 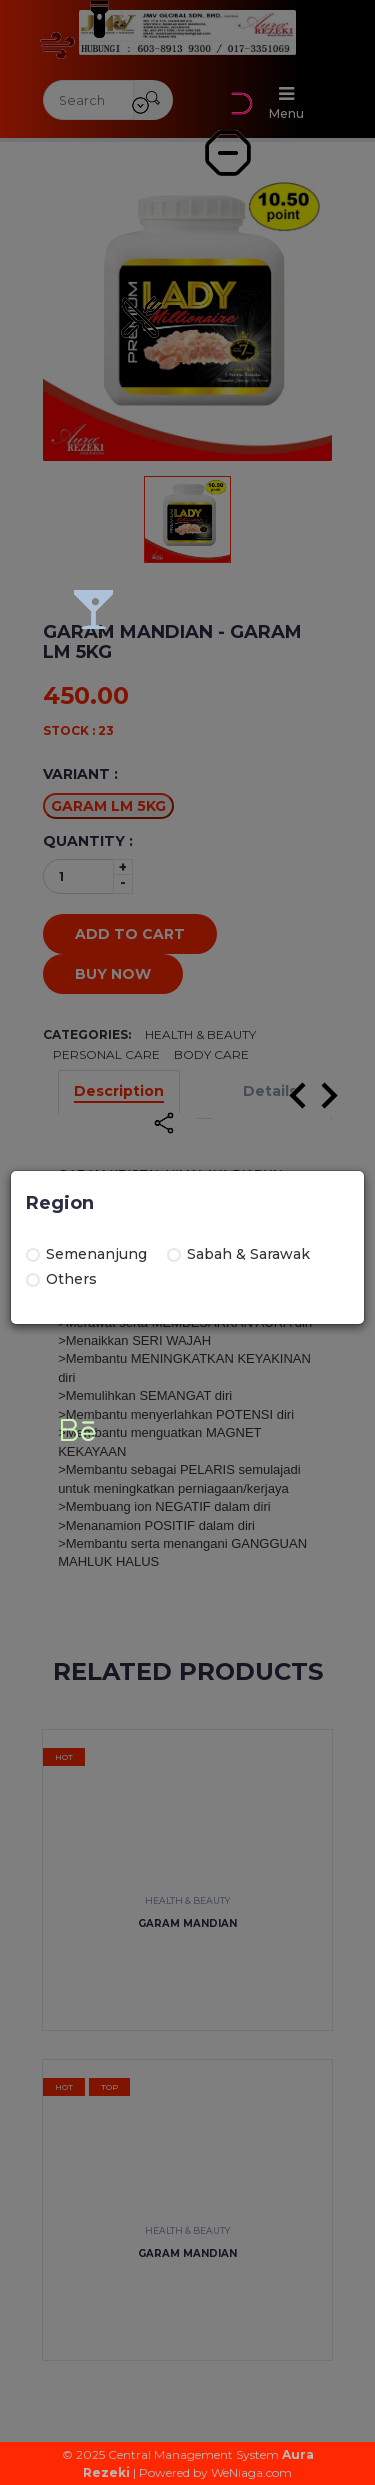 What do you see at coordinates (140, 105) in the screenshot?
I see `expand dropdown menu or section` at bounding box center [140, 105].